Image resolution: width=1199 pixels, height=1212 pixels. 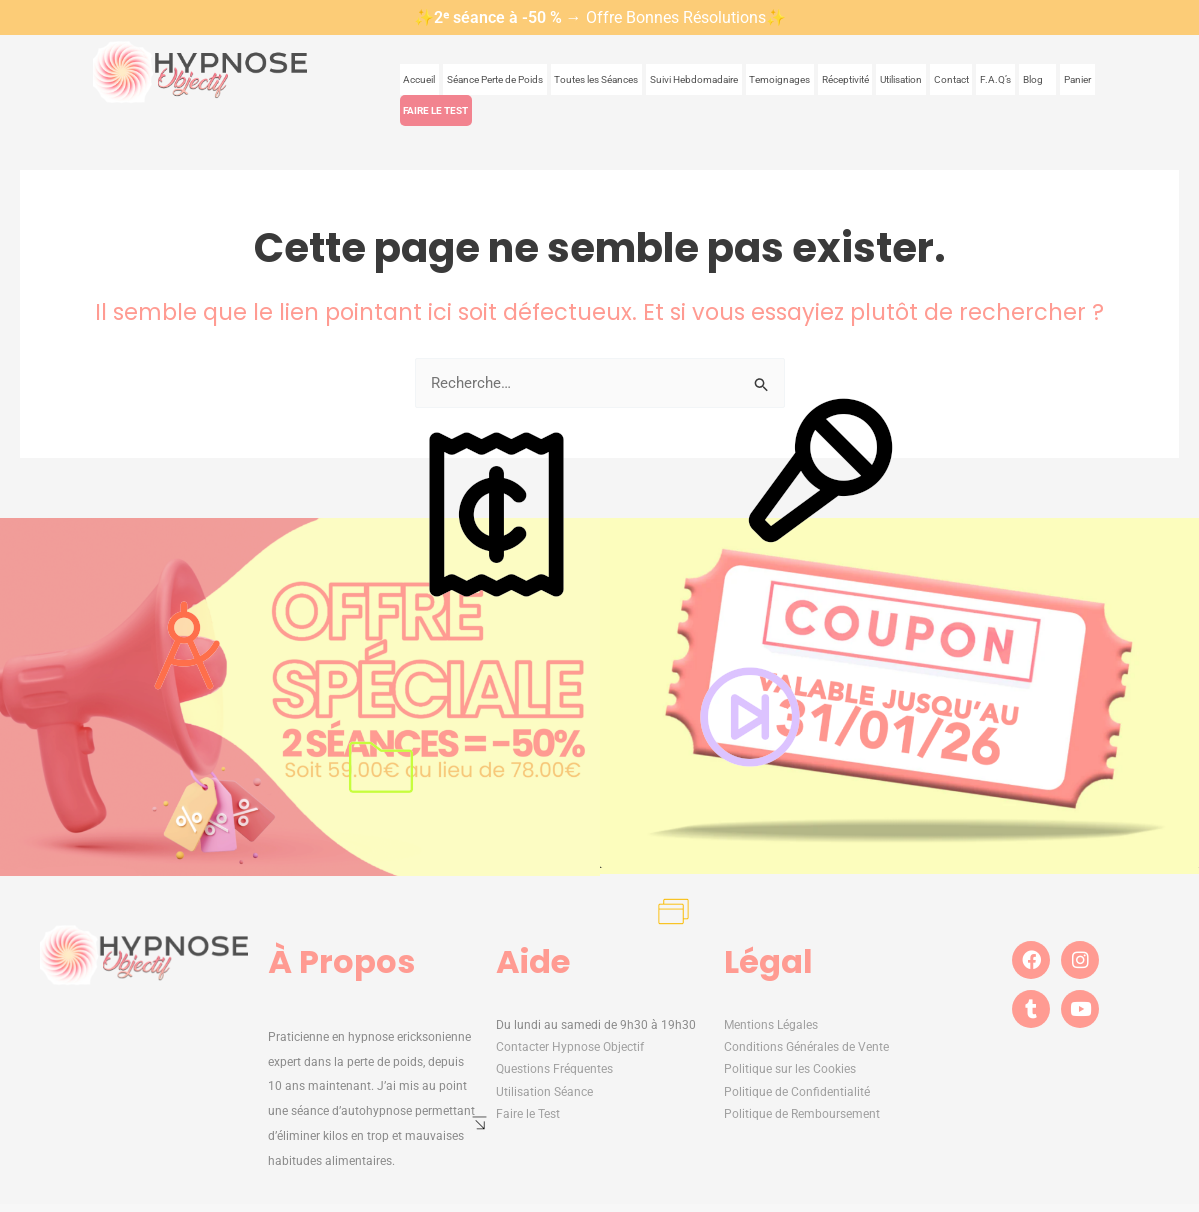 What do you see at coordinates (496, 514) in the screenshot?
I see `view transaction receipt details` at bounding box center [496, 514].